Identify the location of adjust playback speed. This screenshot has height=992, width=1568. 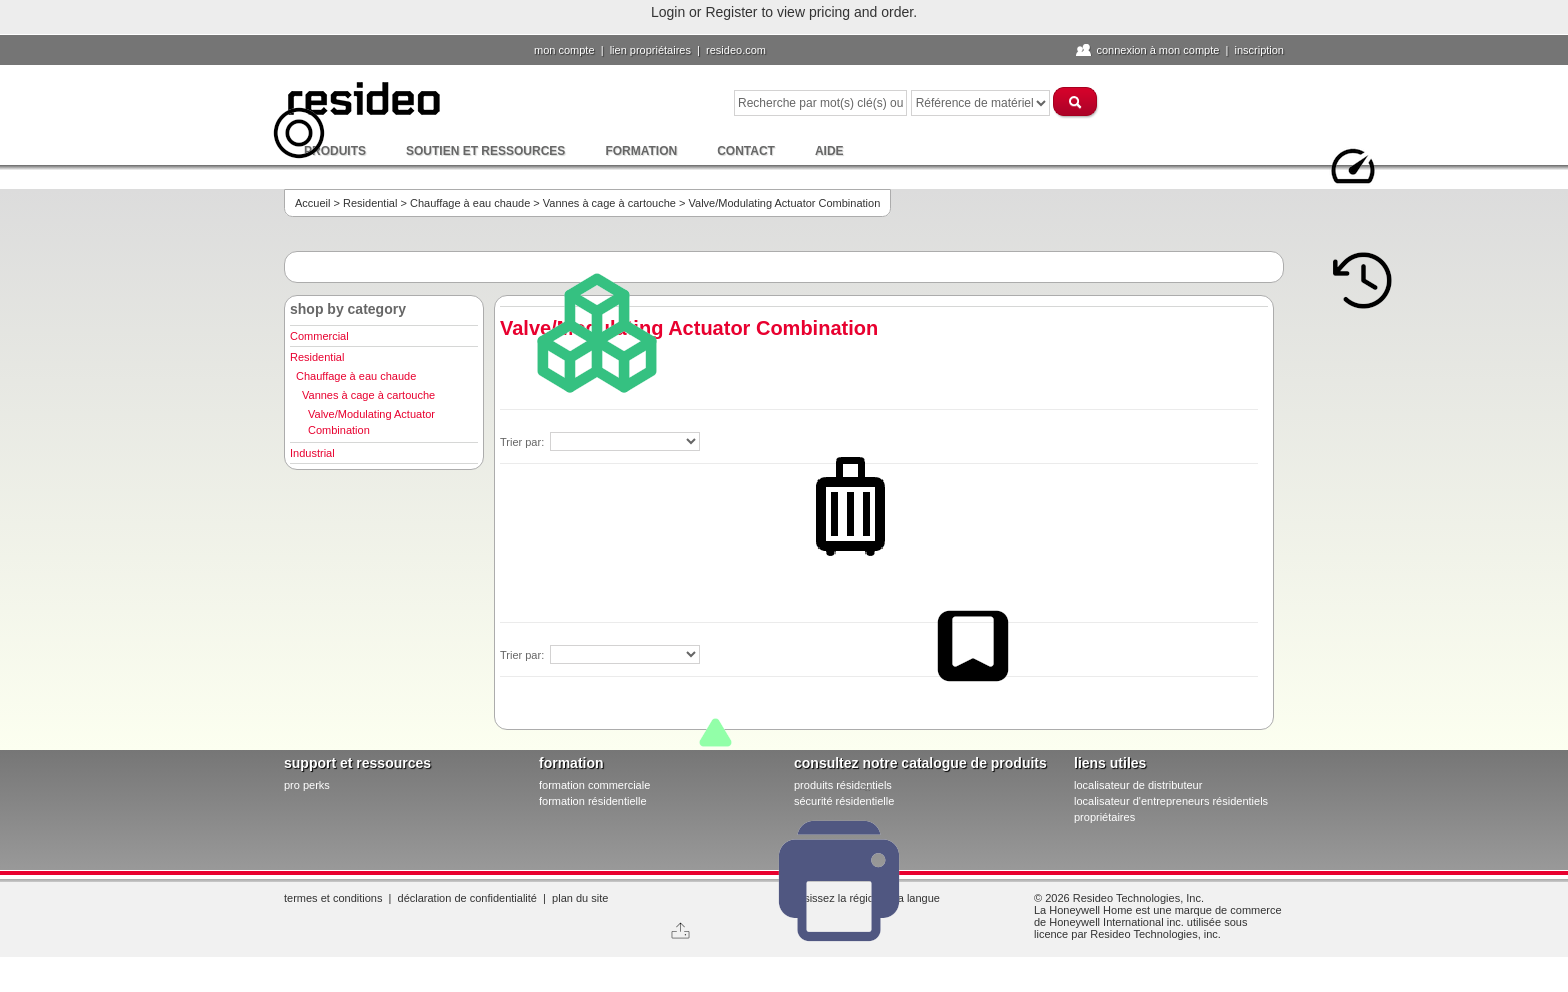
(1353, 166).